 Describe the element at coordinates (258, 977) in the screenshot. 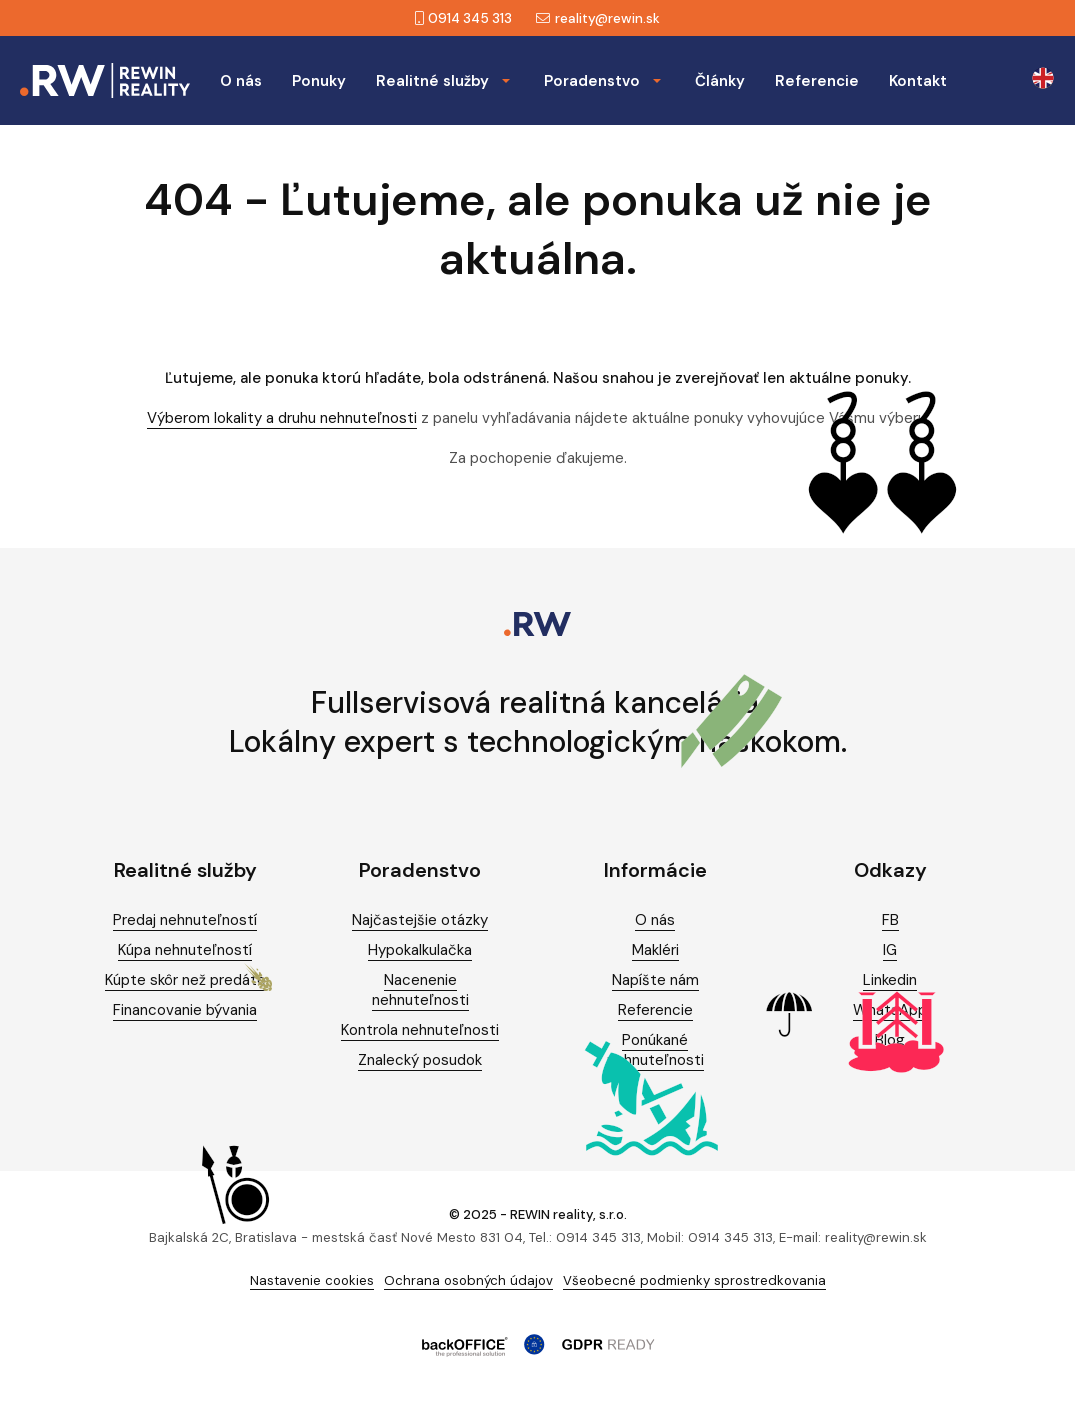

I see `activate steam or vapor ability` at that location.